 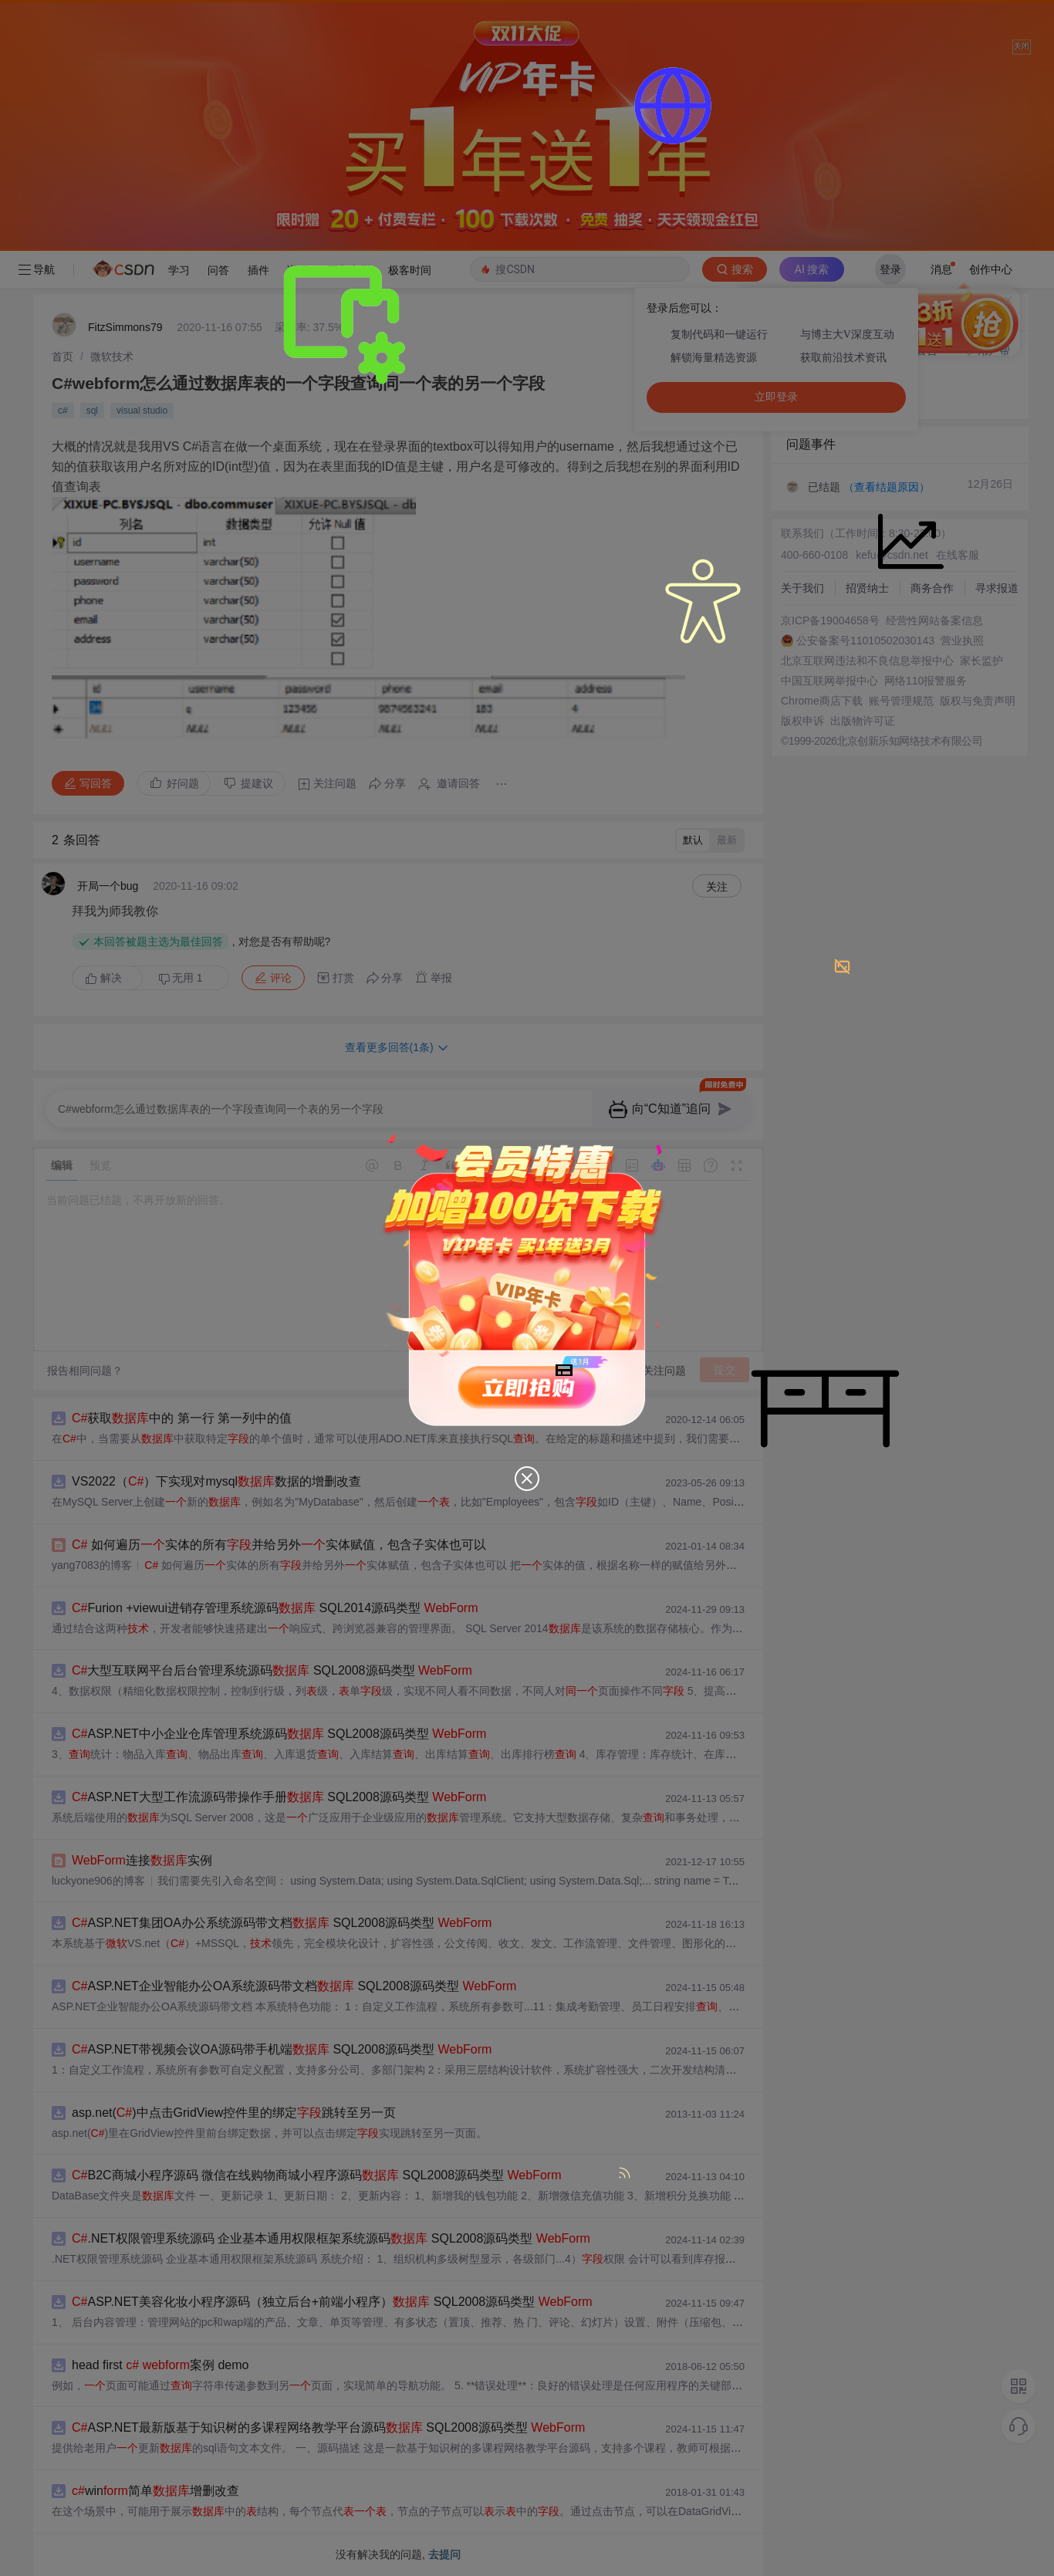 What do you see at coordinates (825, 1406) in the screenshot?
I see `access desk or workspace settings` at bounding box center [825, 1406].